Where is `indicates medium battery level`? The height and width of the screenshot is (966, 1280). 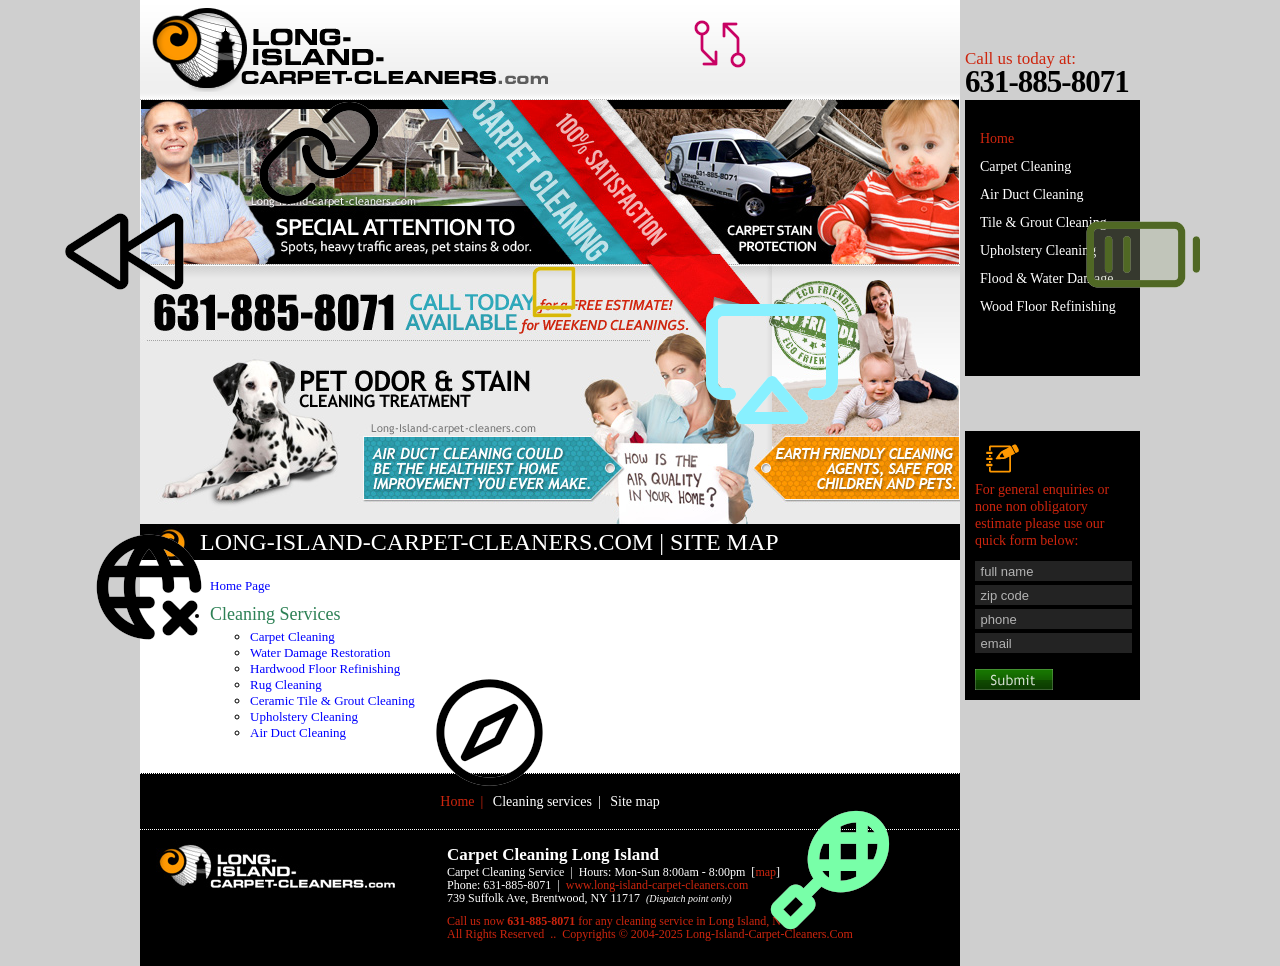
indicates medium battery level is located at coordinates (1141, 254).